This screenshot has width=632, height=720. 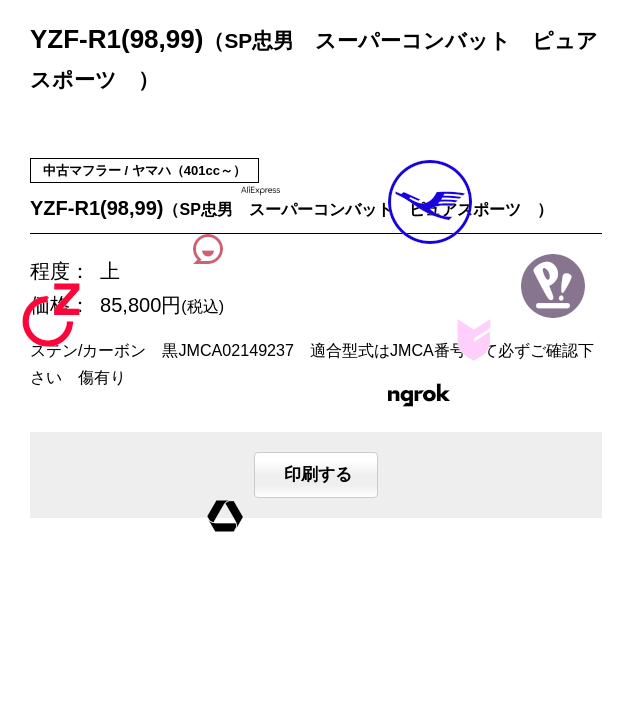 What do you see at coordinates (51, 315) in the screenshot?
I see `set a rest or sleep timer` at bounding box center [51, 315].